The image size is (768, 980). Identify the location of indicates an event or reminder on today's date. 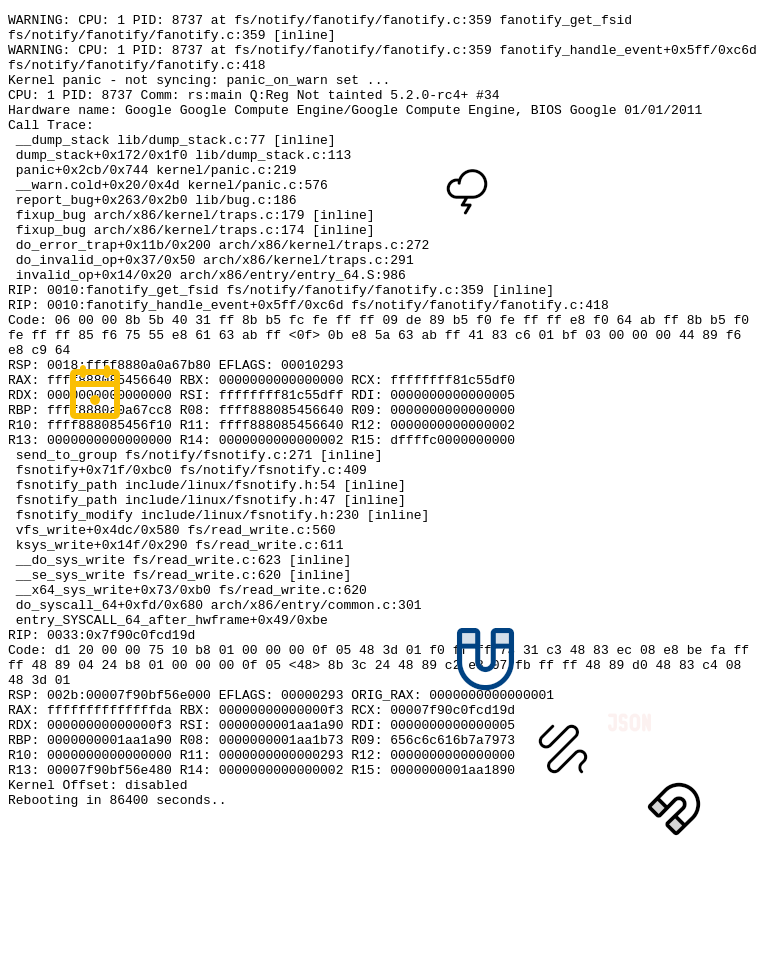
(95, 394).